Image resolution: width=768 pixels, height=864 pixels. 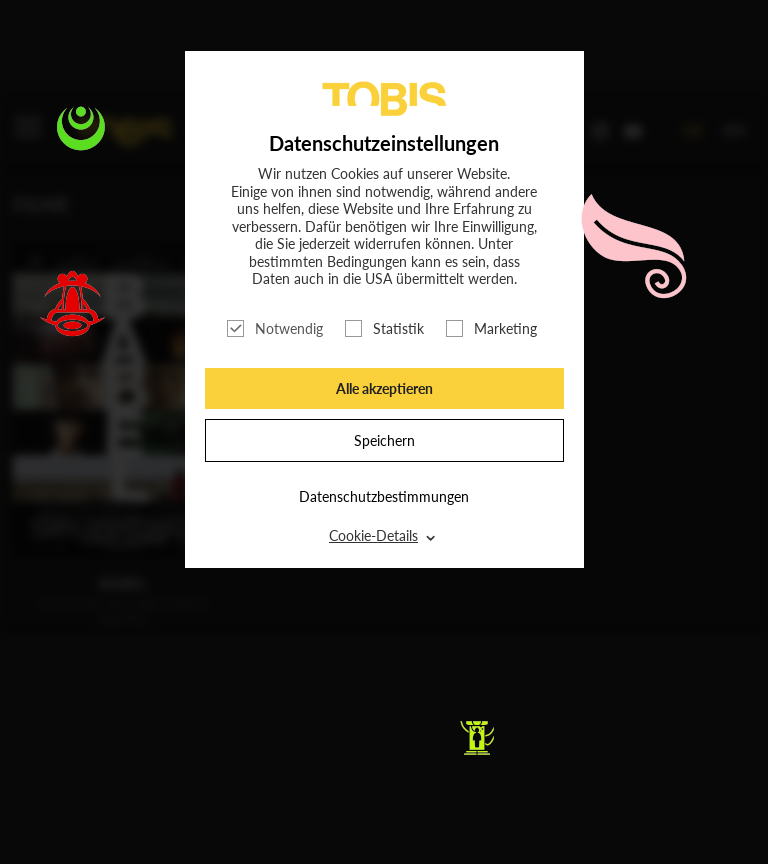 What do you see at coordinates (81, 128) in the screenshot?
I see `indicates a loading or syncing state` at bounding box center [81, 128].